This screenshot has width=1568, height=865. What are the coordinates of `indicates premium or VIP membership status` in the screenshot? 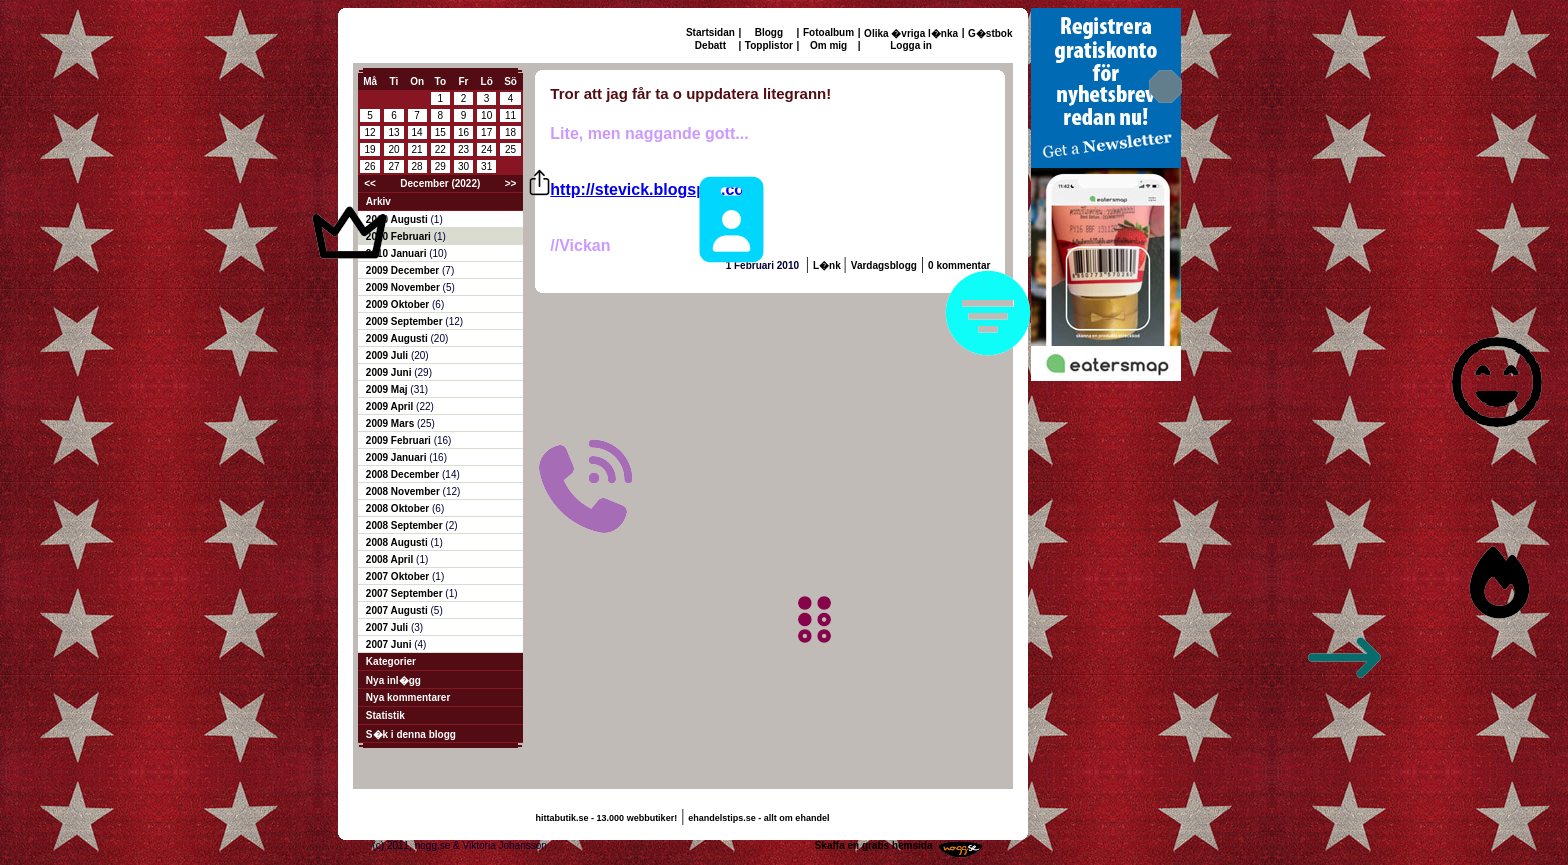 It's located at (349, 232).